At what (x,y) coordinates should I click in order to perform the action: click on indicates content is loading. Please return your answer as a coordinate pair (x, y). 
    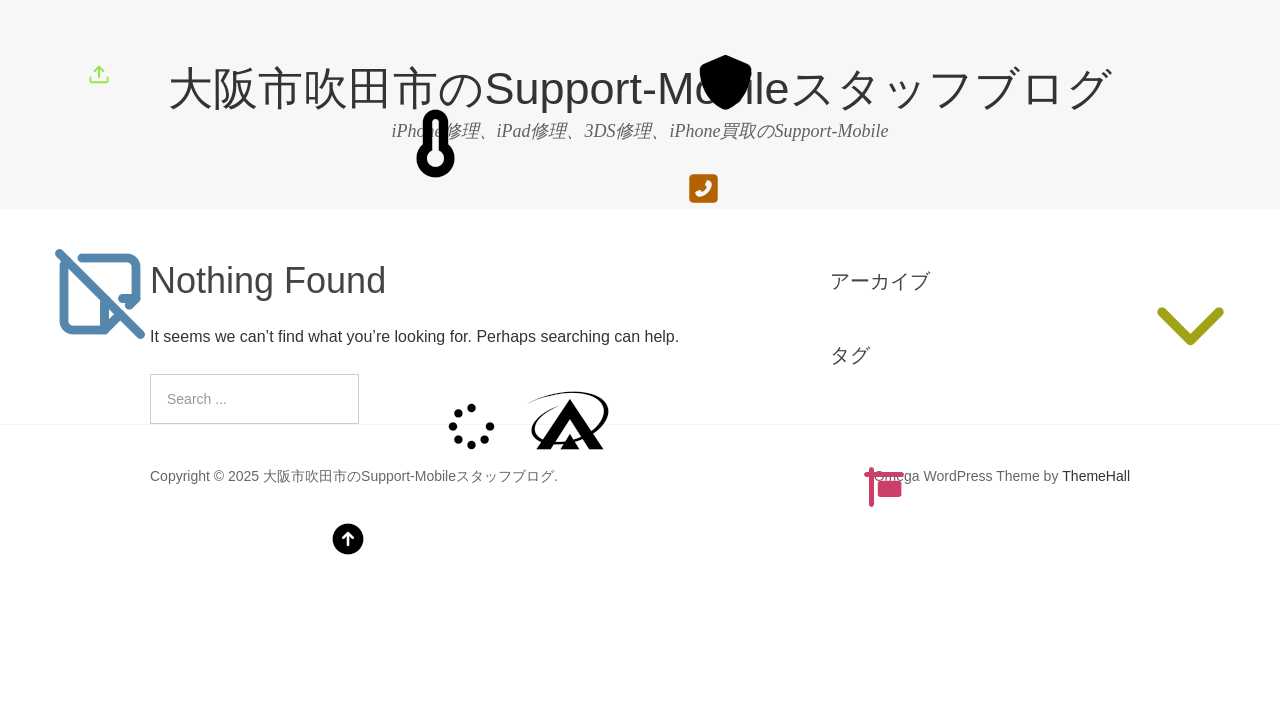
    Looking at the image, I should click on (471, 426).